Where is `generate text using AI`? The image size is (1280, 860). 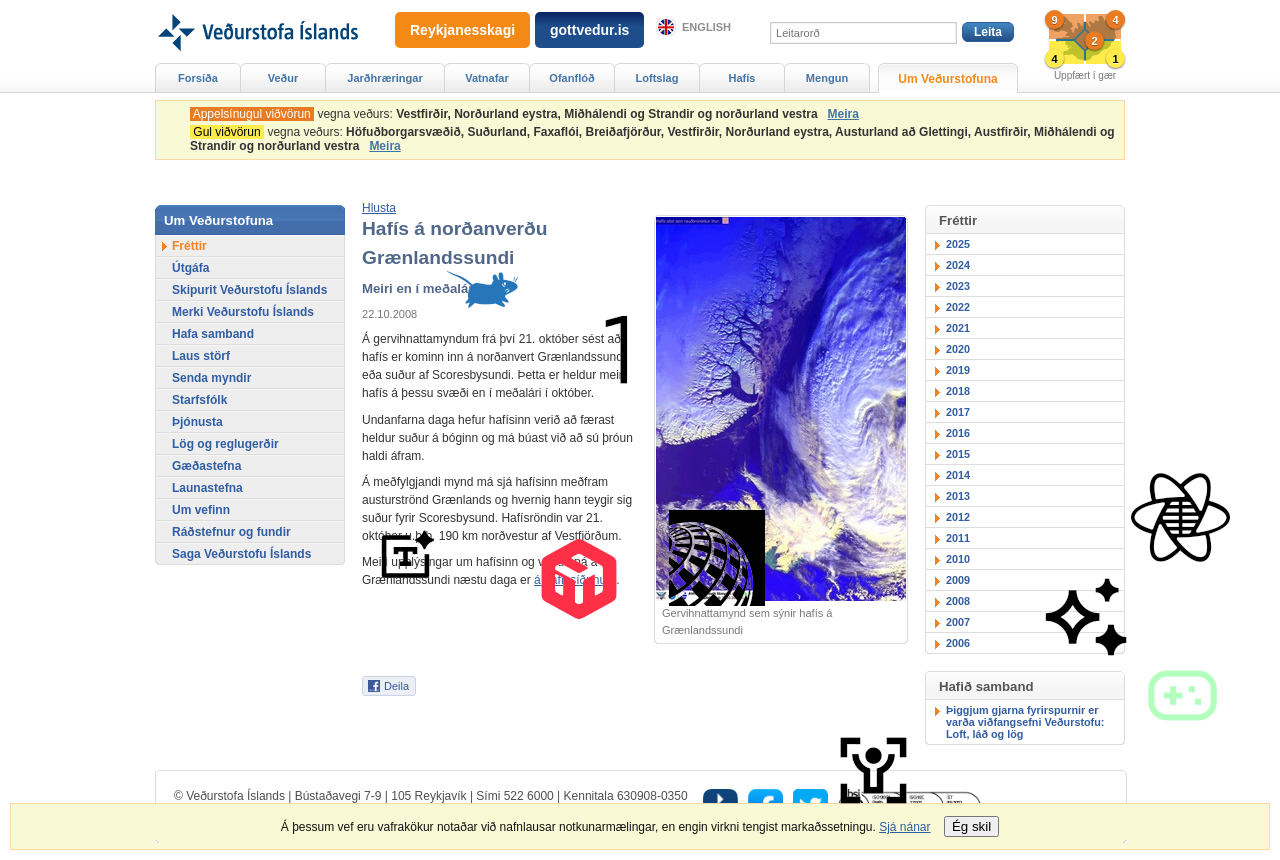 generate text using AI is located at coordinates (405, 556).